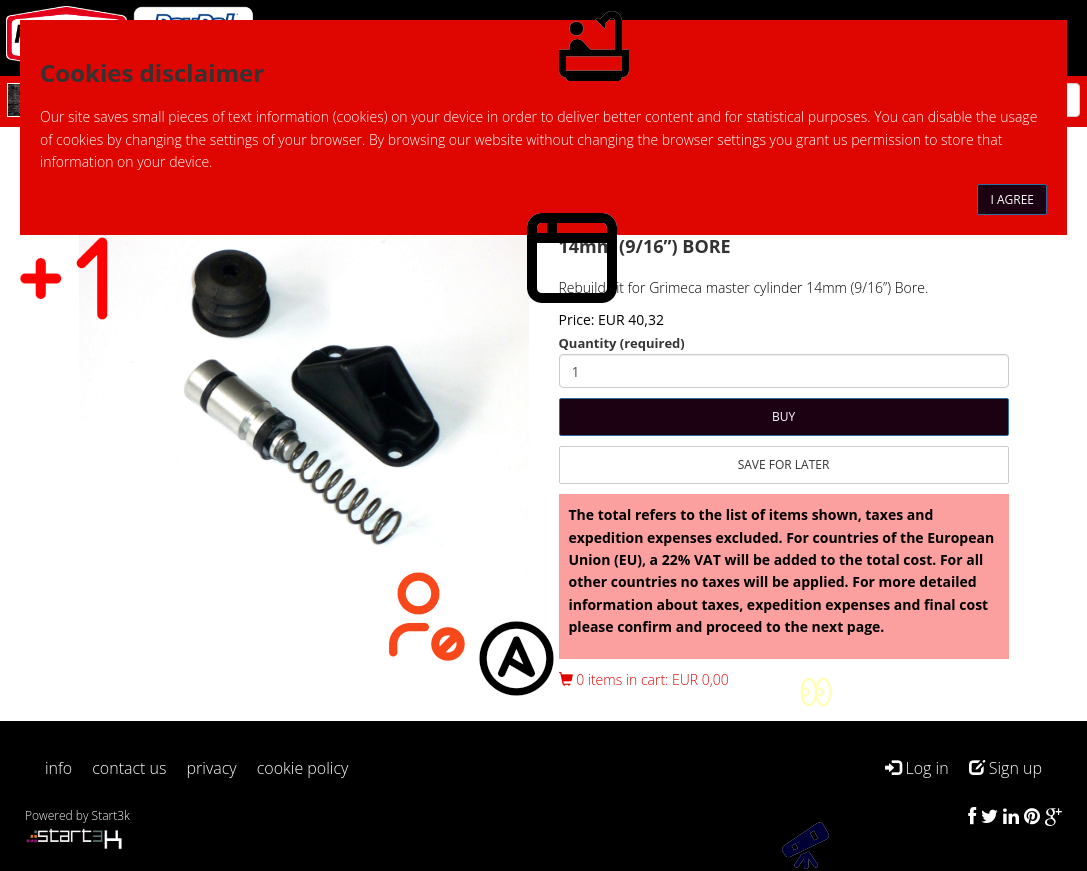 The height and width of the screenshot is (871, 1087). I want to click on ansible automation platform logo, so click(516, 658).